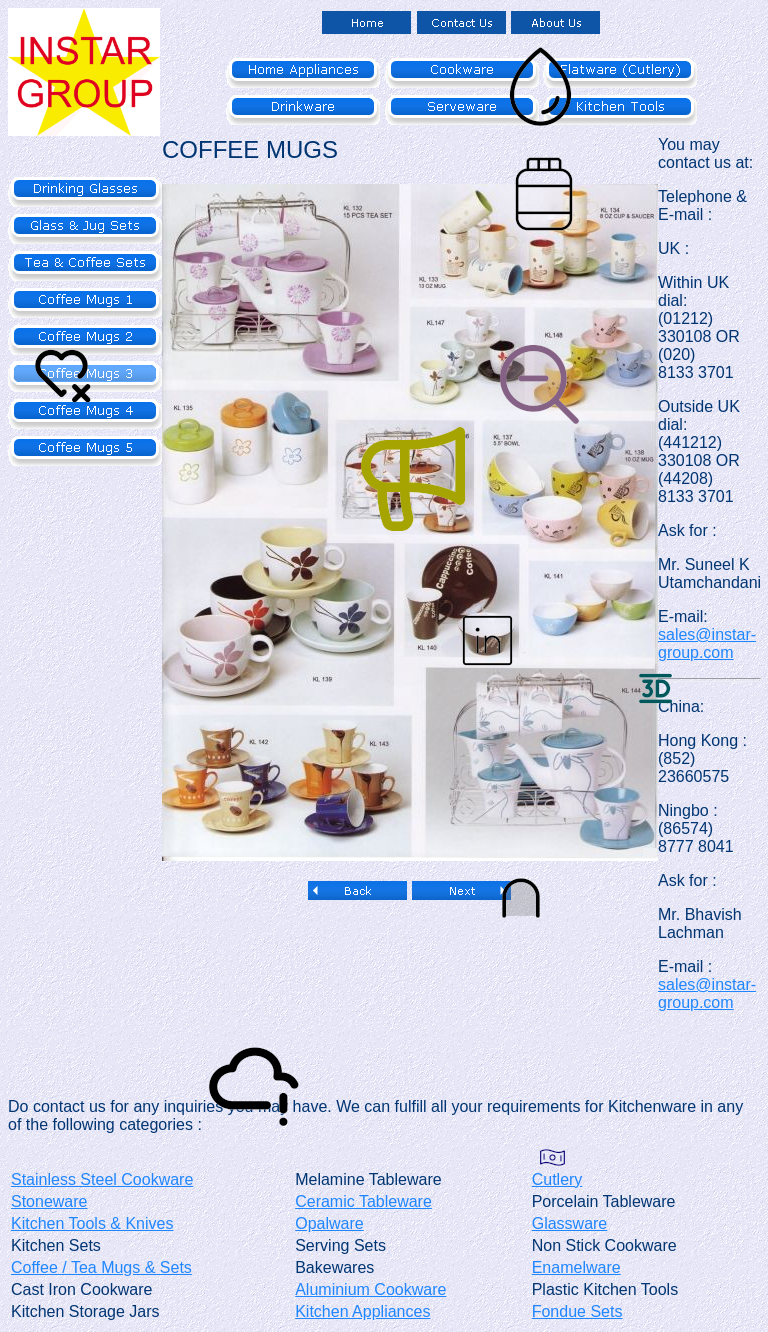 The height and width of the screenshot is (1332, 768). I want to click on switch to 3D view mode, so click(655, 688).